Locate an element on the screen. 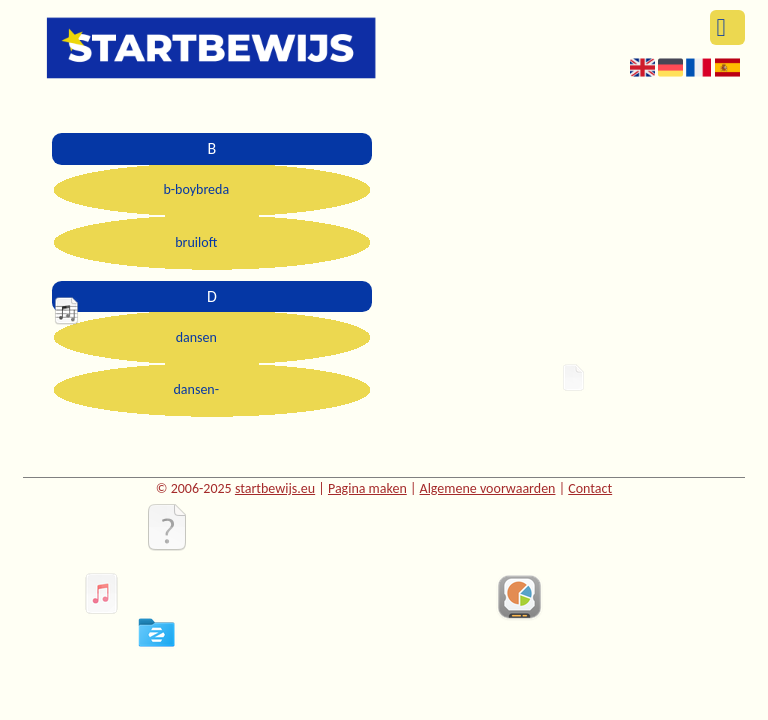 This screenshot has width=768, height=720. open zorin os system folder is located at coordinates (156, 633).